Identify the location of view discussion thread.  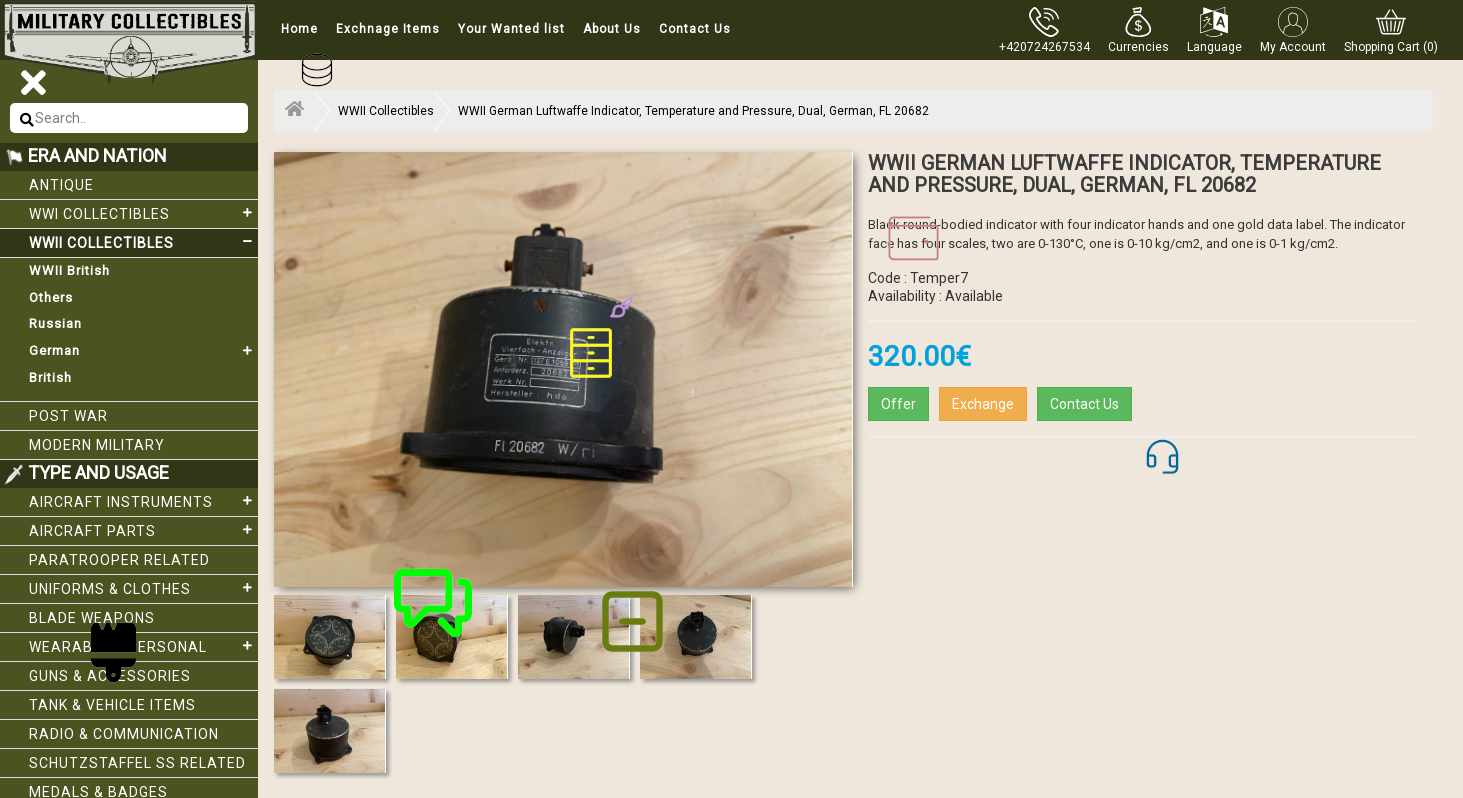
(433, 603).